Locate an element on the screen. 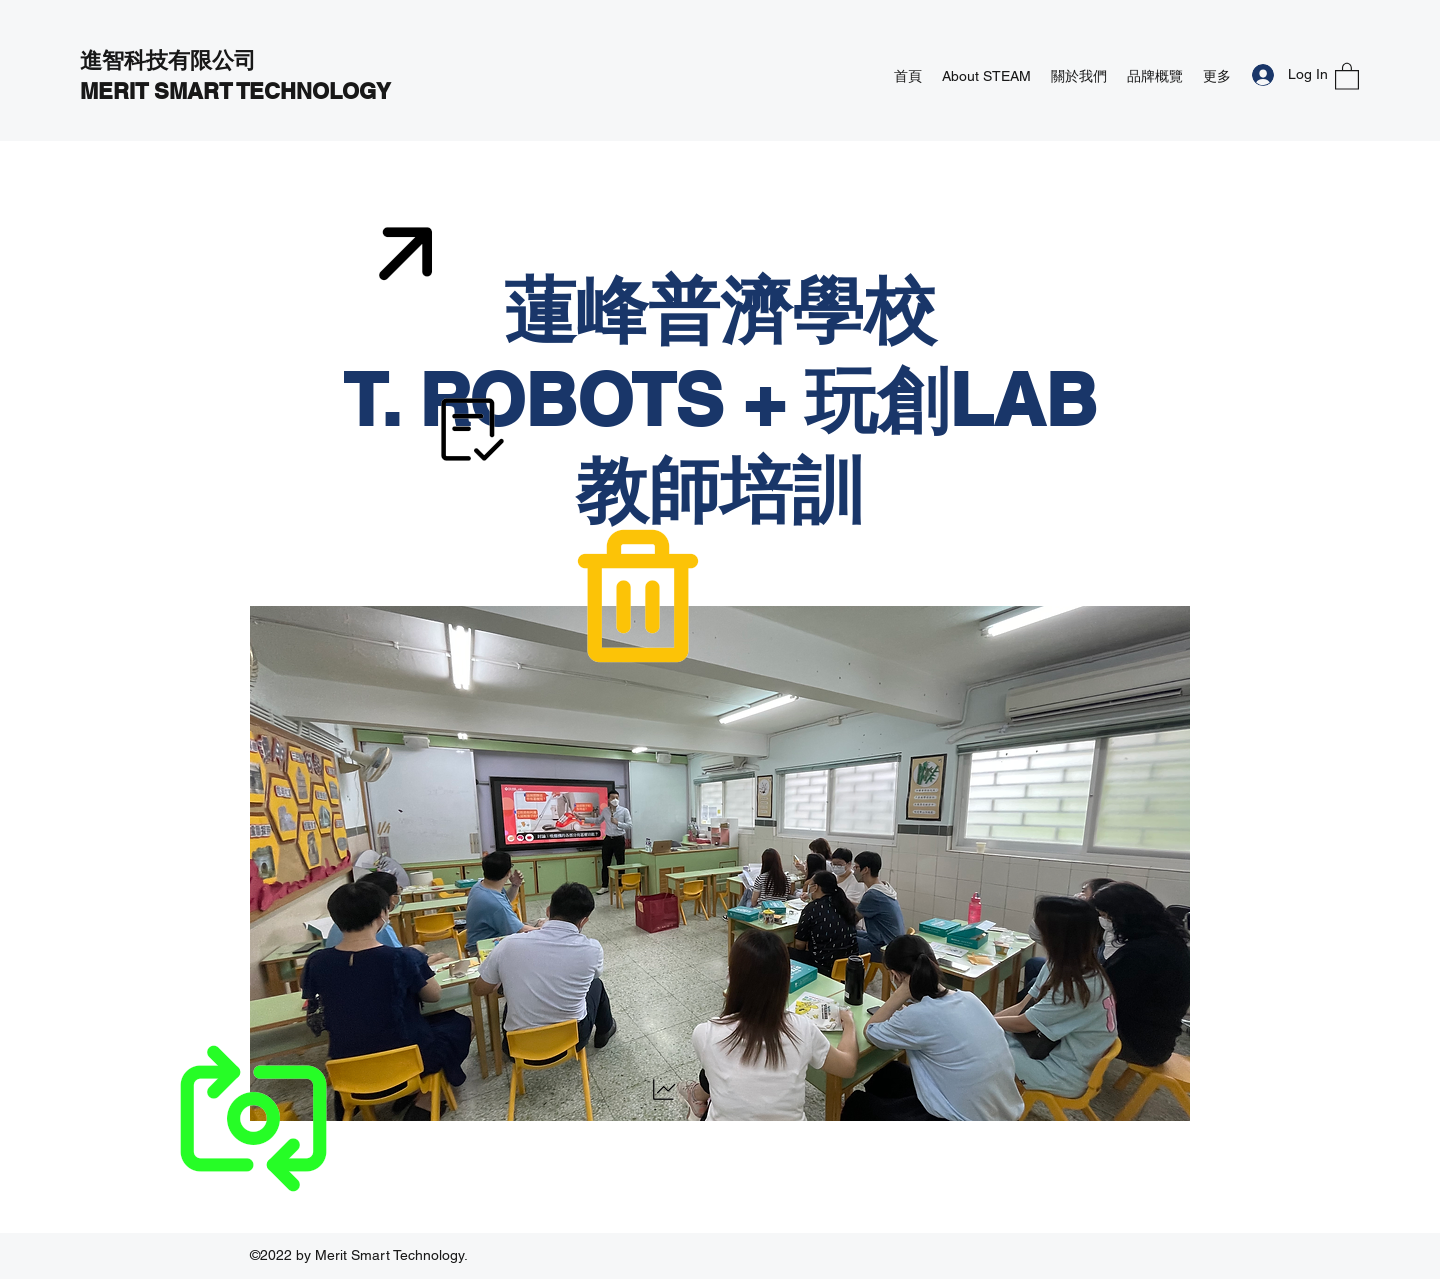  delete selected item is located at coordinates (638, 602).